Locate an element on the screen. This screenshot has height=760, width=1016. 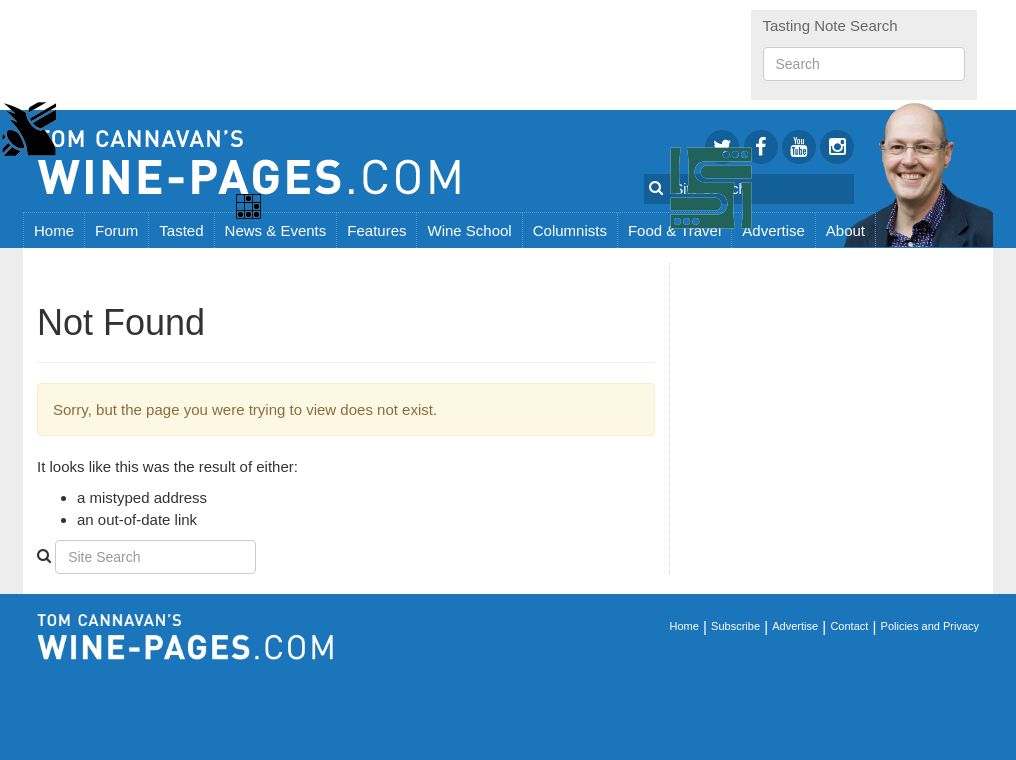
split wood or gather firewood in a crafting game is located at coordinates (29, 129).